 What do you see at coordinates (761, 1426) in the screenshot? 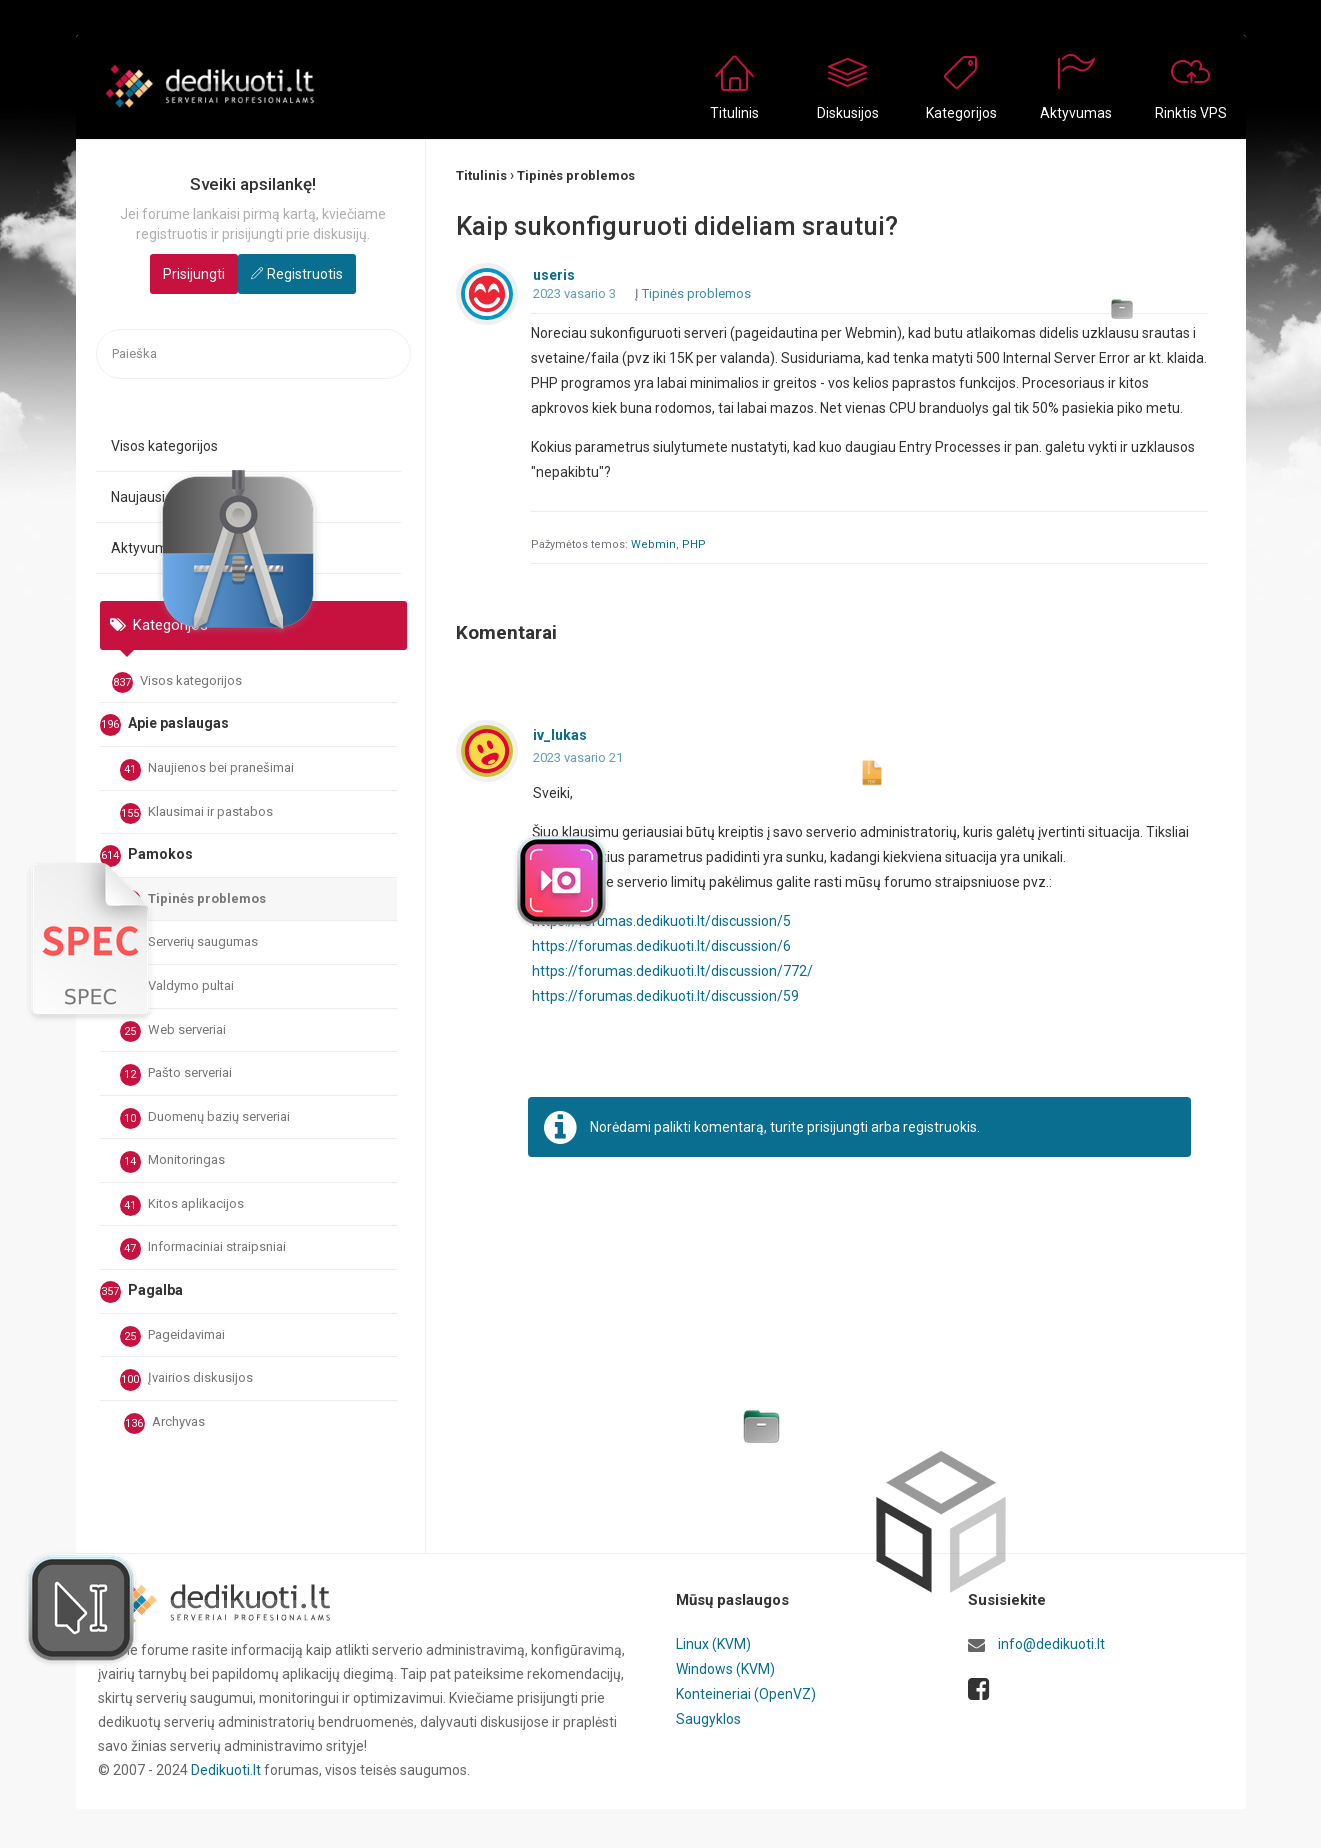
I see `open the file manager application` at bounding box center [761, 1426].